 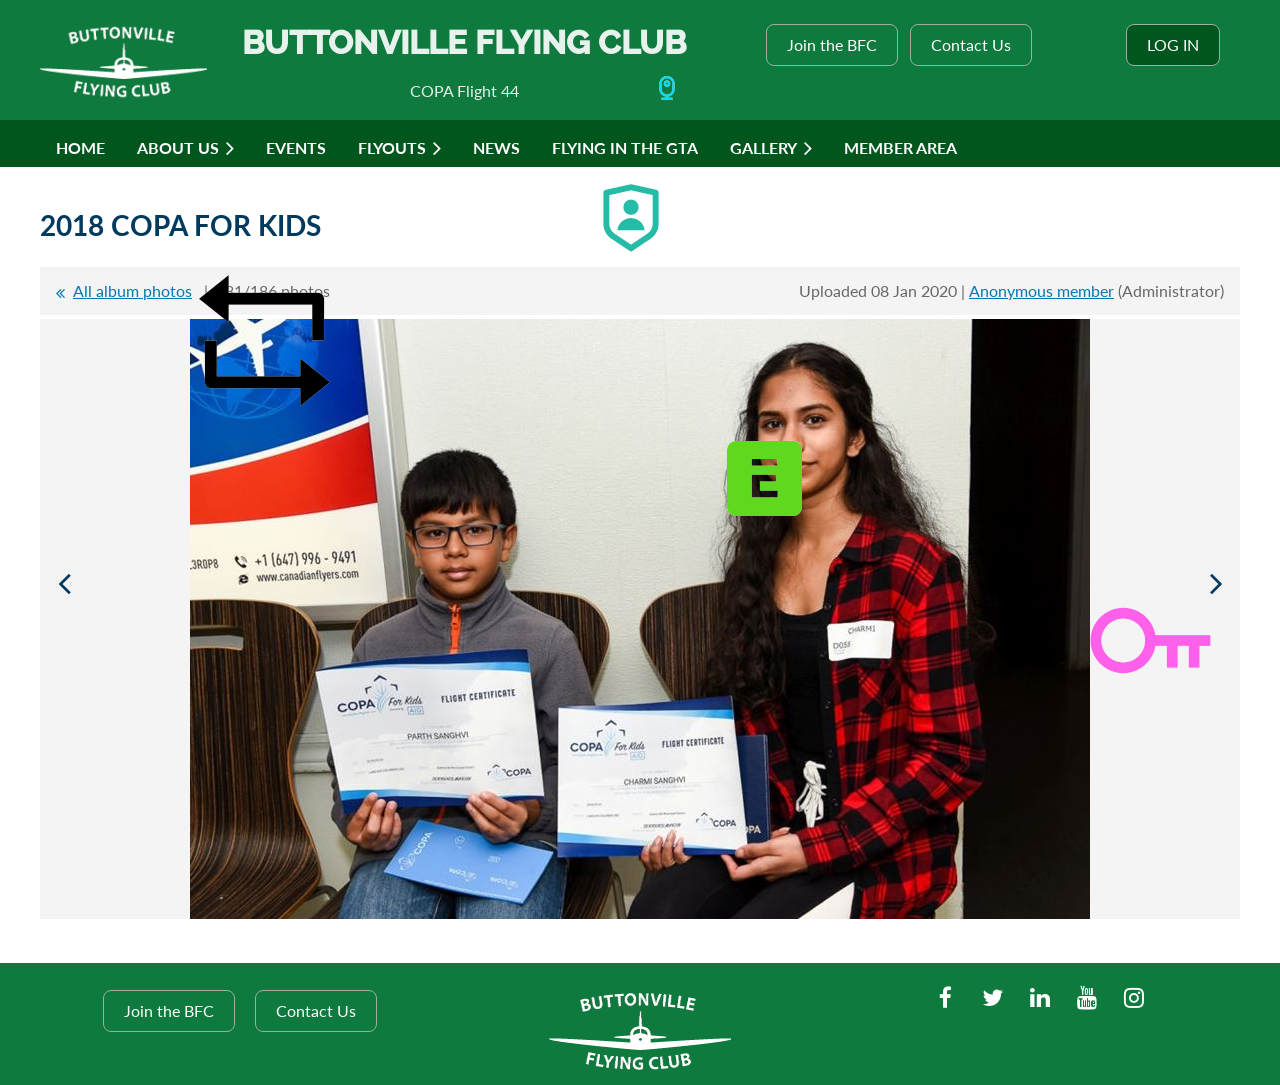 What do you see at coordinates (264, 340) in the screenshot?
I see `enable repeat playback mode` at bounding box center [264, 340].